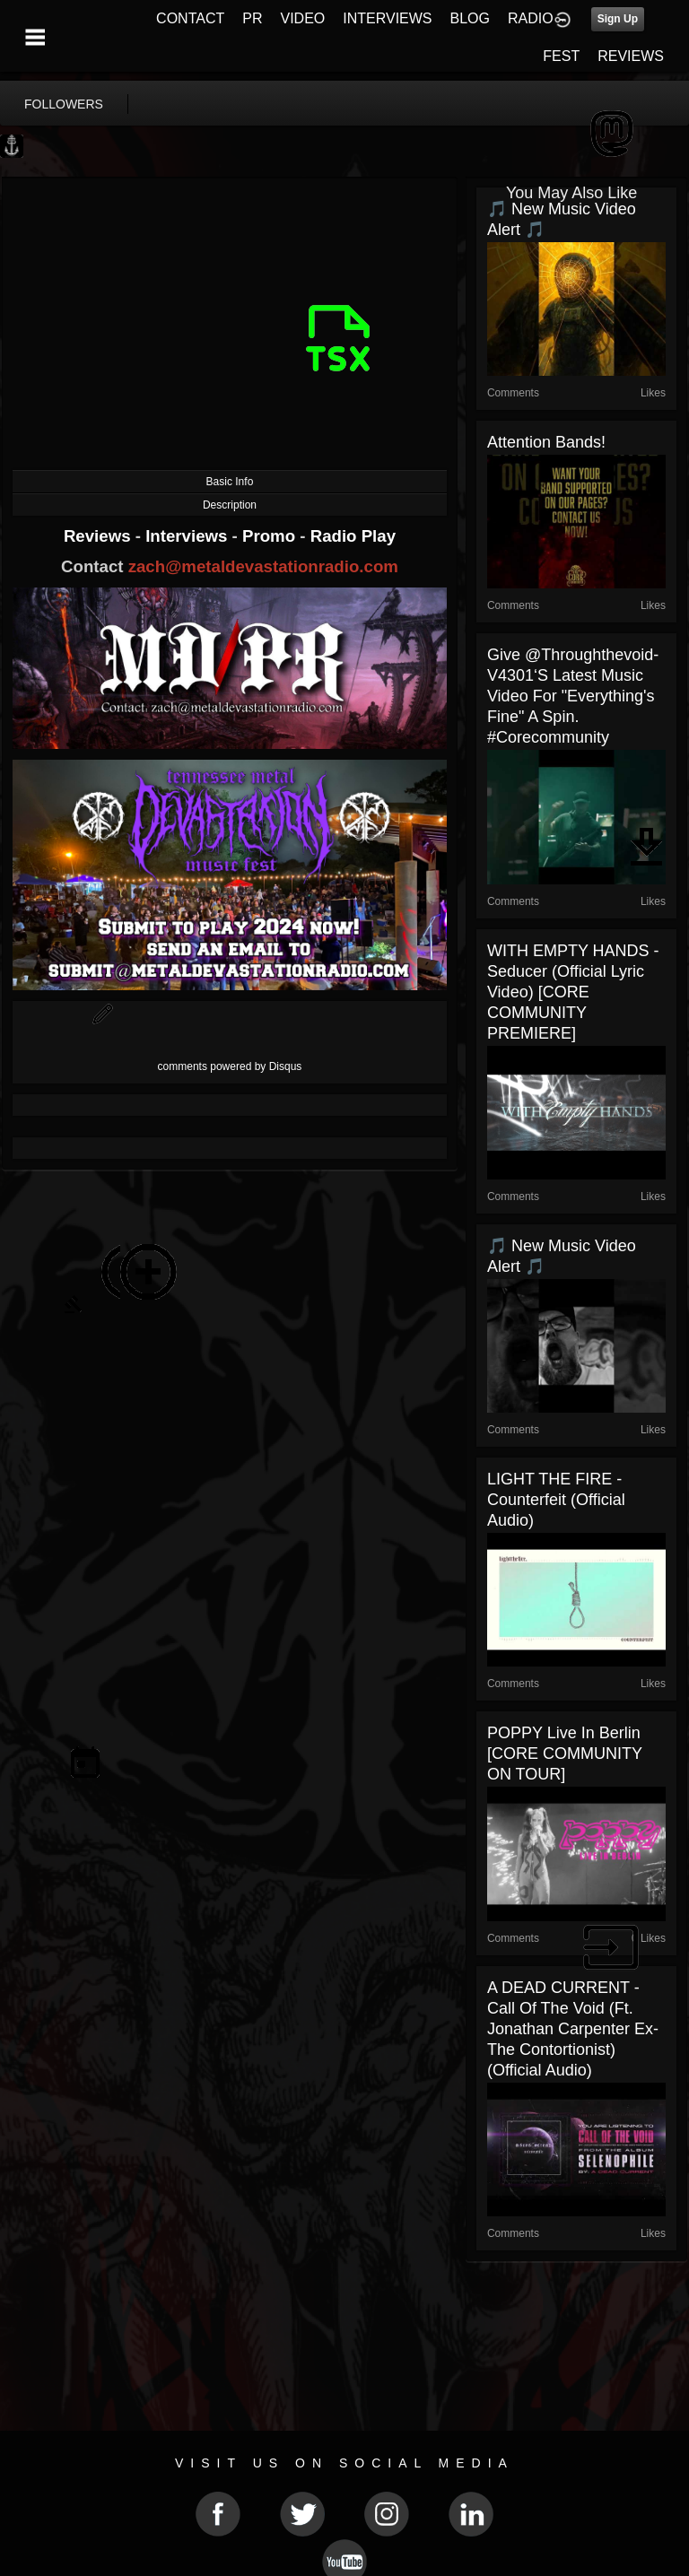 The height and width of the screenshot is (2576, 689). Describe the element at coordinates (139, 1272) in the screenshot. I see `add a duplicate control point` at that location.